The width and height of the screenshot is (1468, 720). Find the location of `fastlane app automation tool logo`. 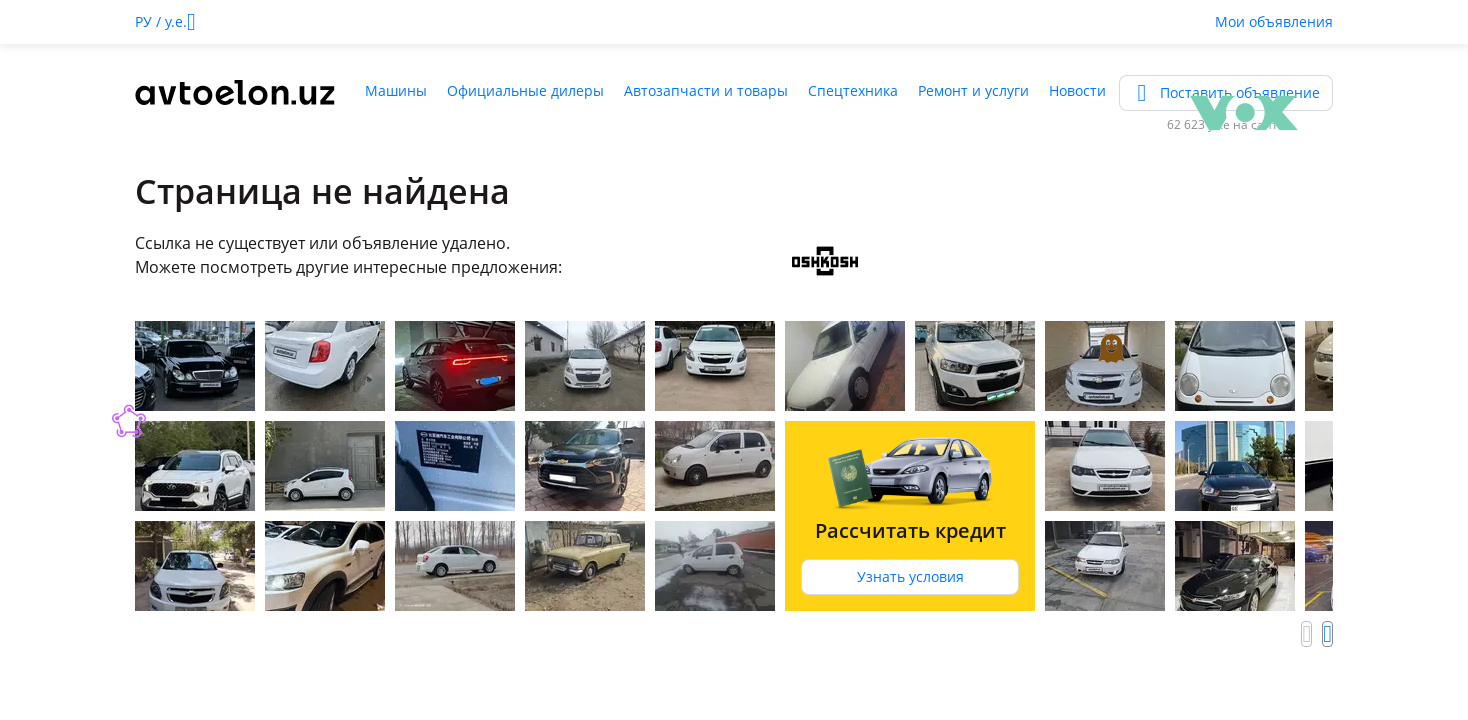

fastlane app automation tool logo is located at coordinates (129, 421).